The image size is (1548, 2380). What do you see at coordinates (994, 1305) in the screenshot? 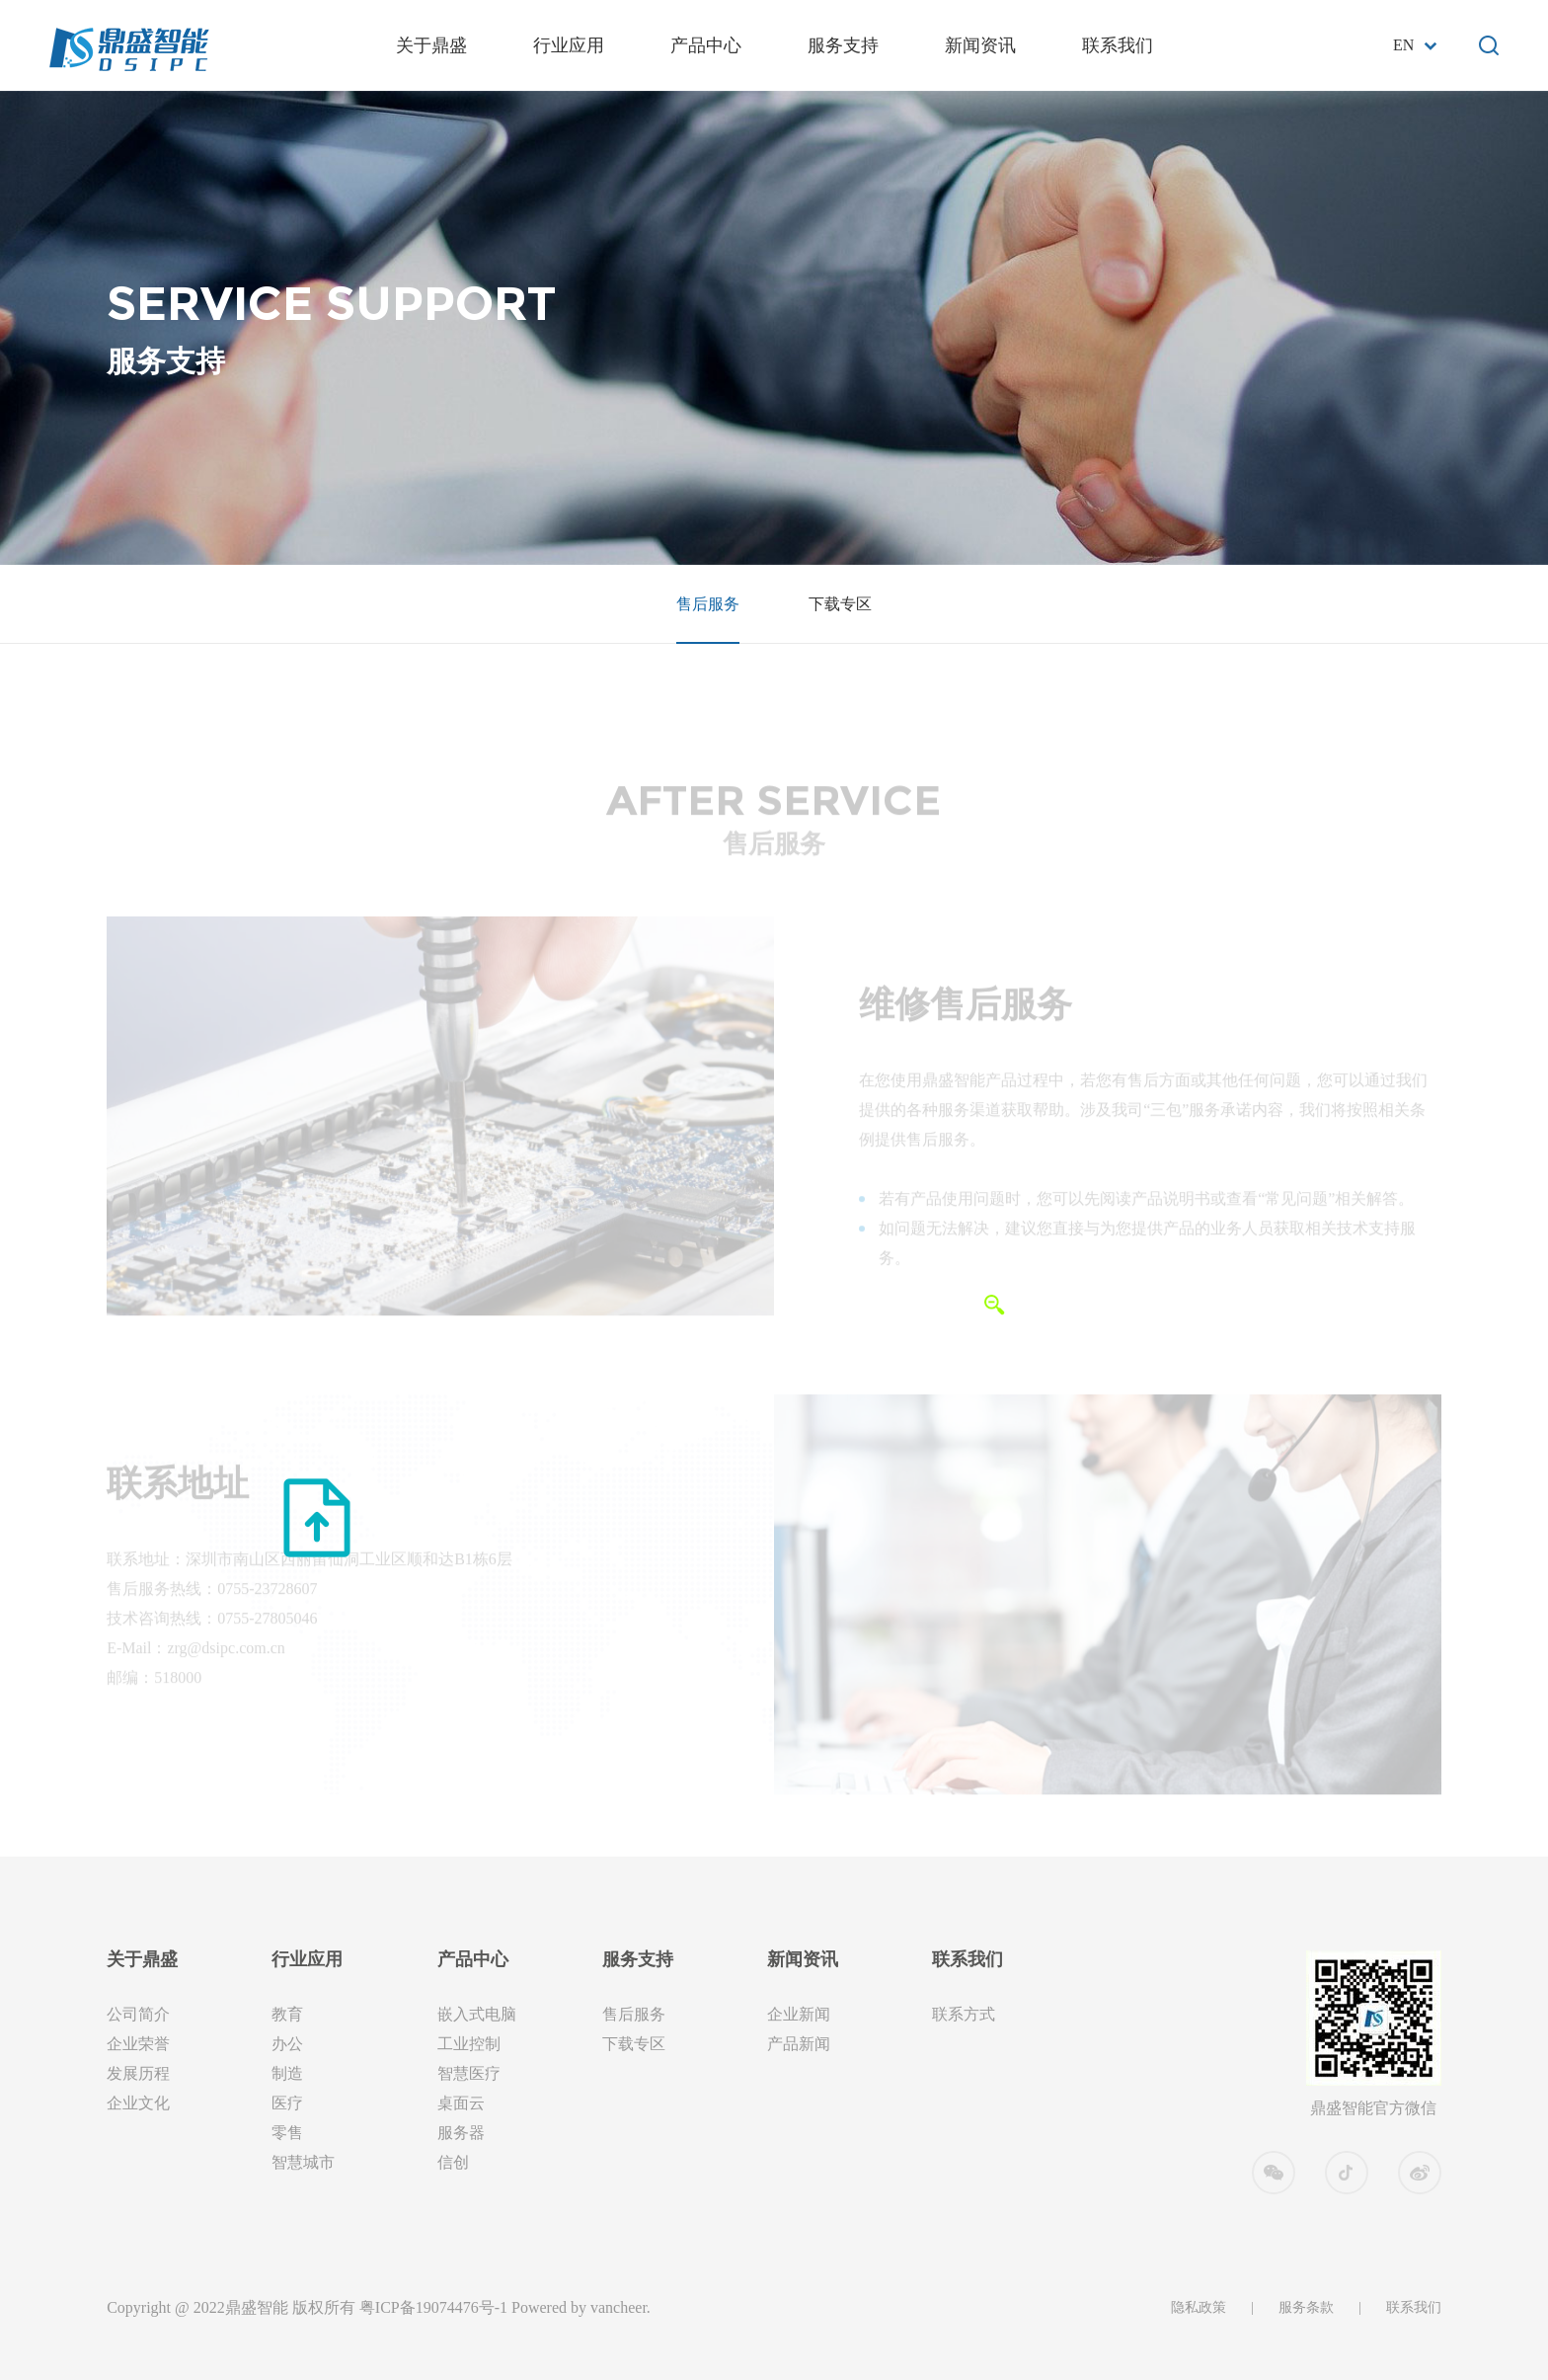
I see `zoom out to see more content` at bounding box center [994, 1305].